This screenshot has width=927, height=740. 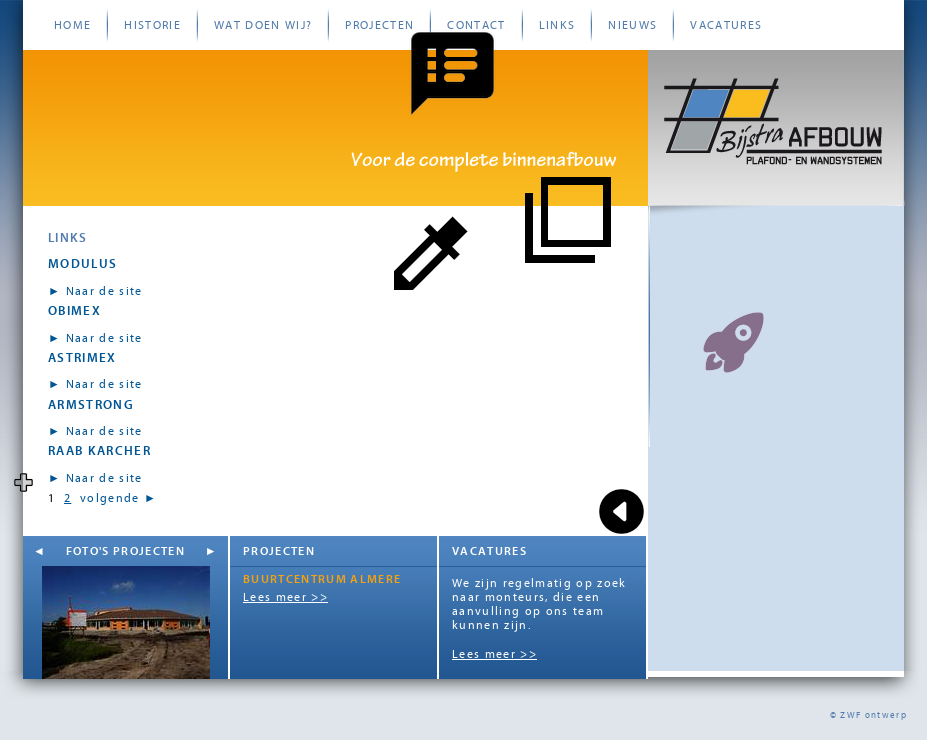 What do you see at coordinates (430, 254) in the screenshot?
I see `pick a color from the image using the eyedropper tool` at bounding box center [430, 254].